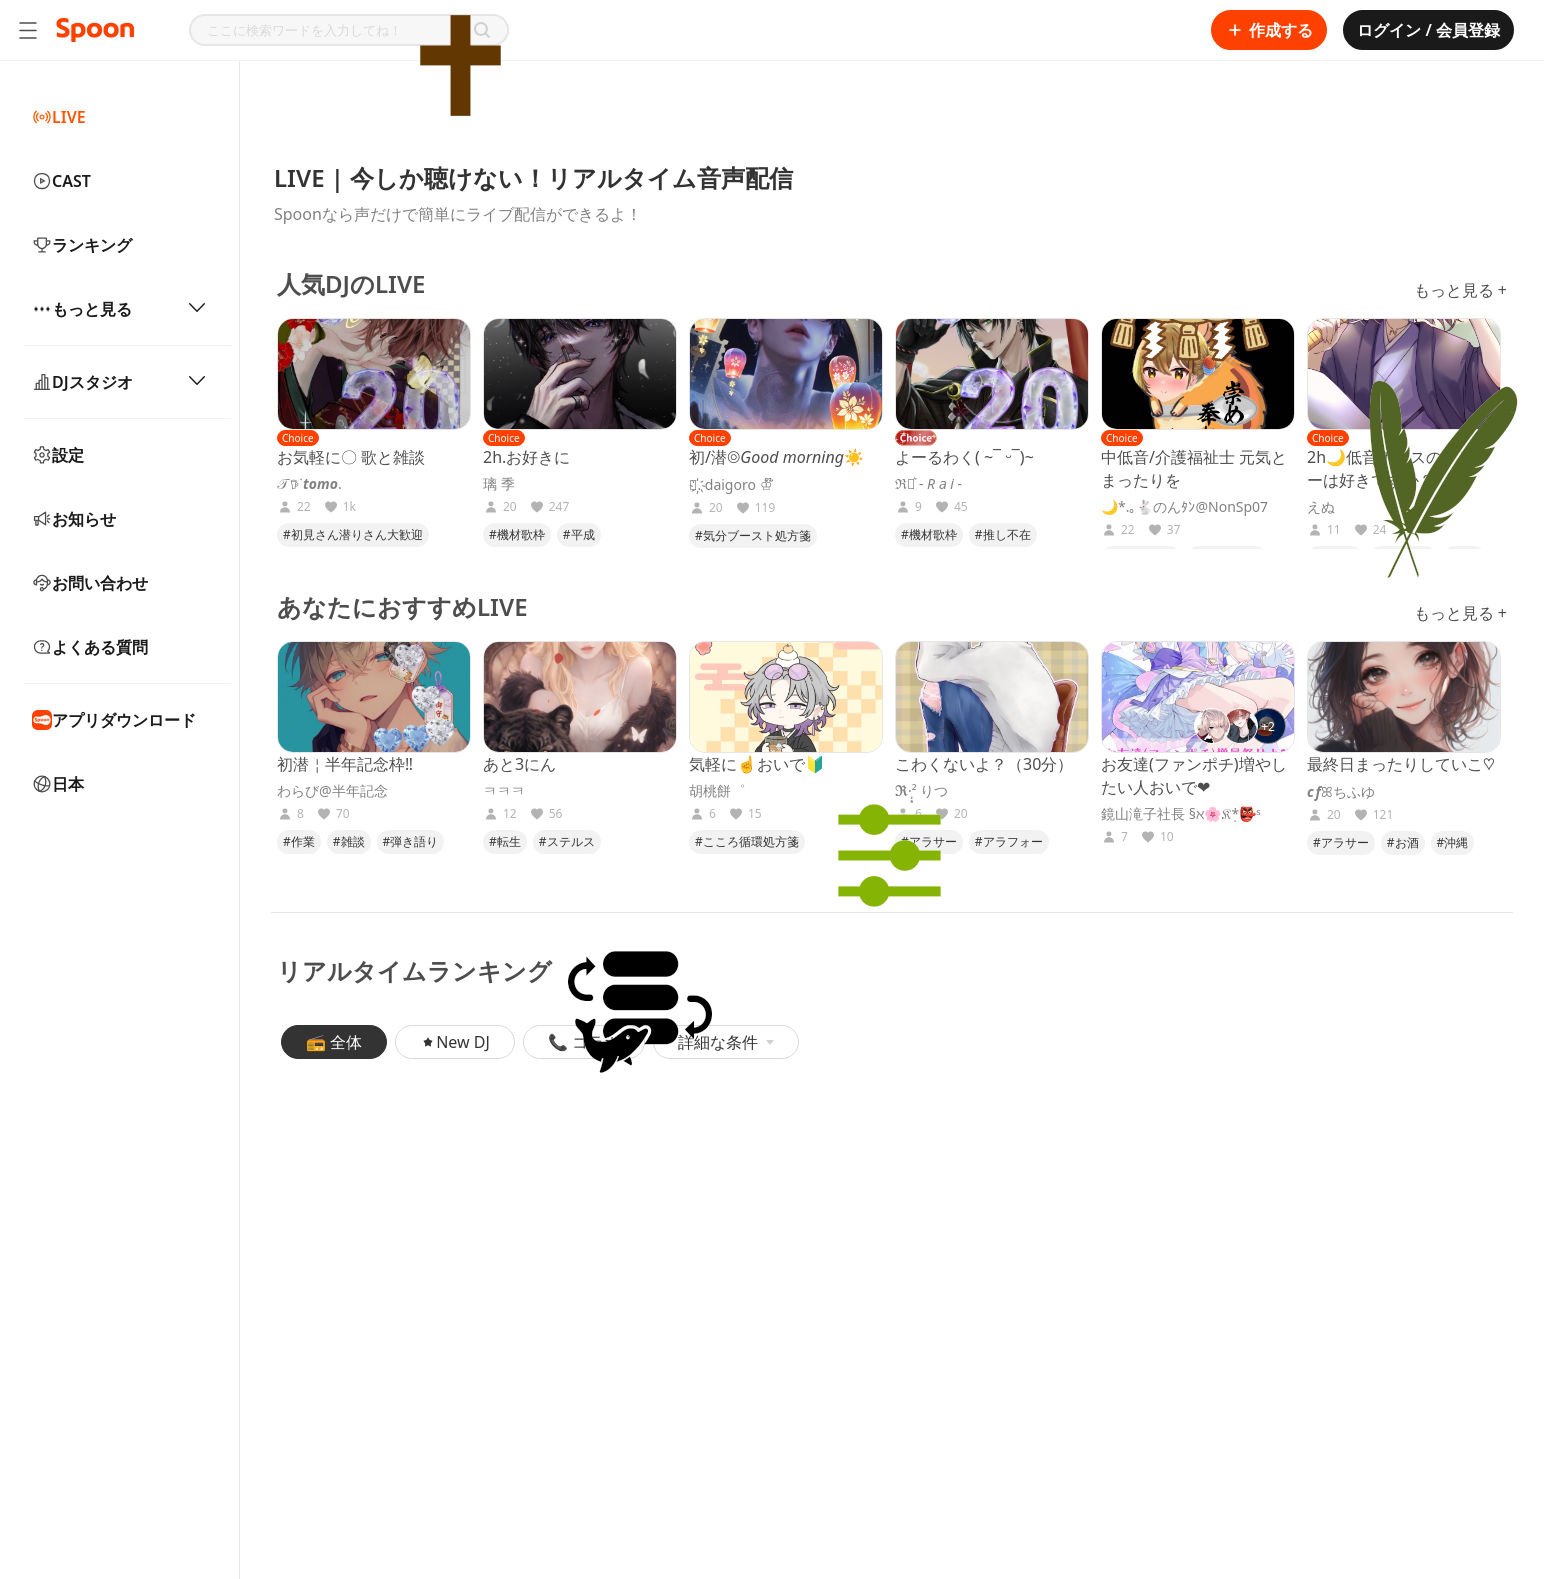 The width and height of the screenshot is (1544, 1579). I want to click on apache dolphinscheduler logo, so click(640, 1012).